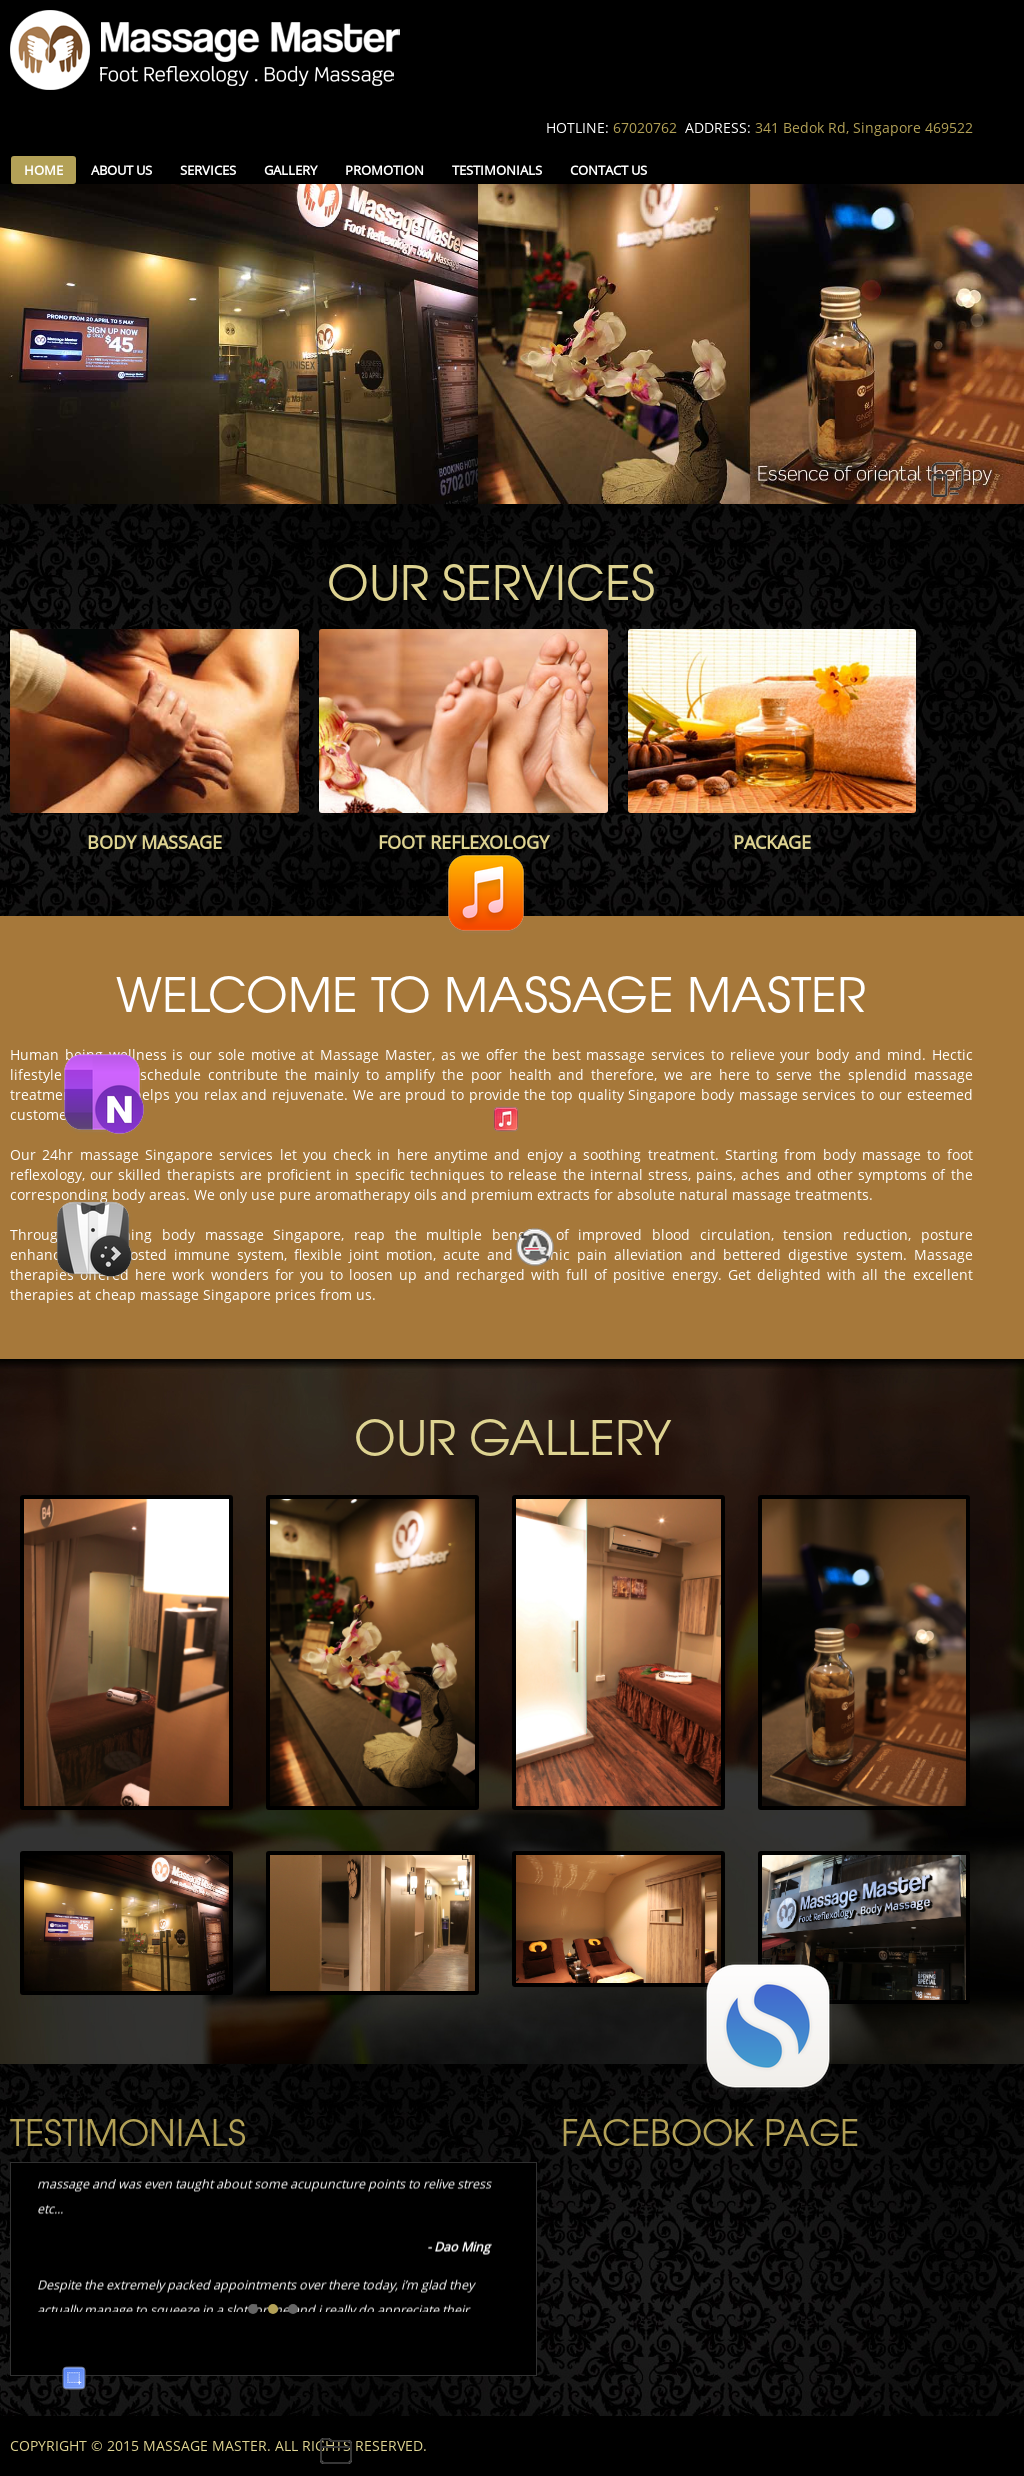 This screenshot has height=2476, width=1024. I want to click on take a screenshot, so click(74, 2378).